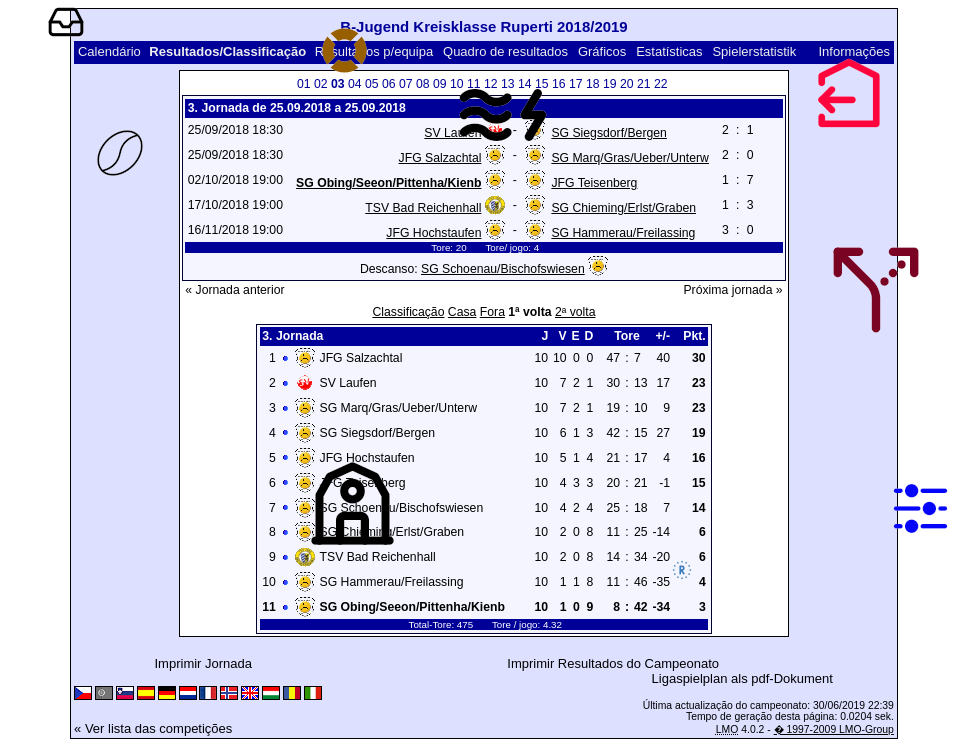  Describe the element at coordinates (66, 22) in the screenshot. I see `view your inbox` at that location.